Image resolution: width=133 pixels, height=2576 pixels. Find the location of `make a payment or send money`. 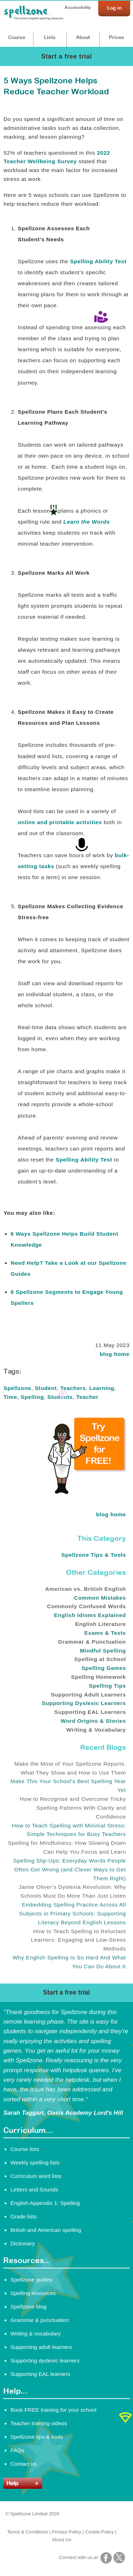

make a payment or send money is located at coordinates (101, 317).